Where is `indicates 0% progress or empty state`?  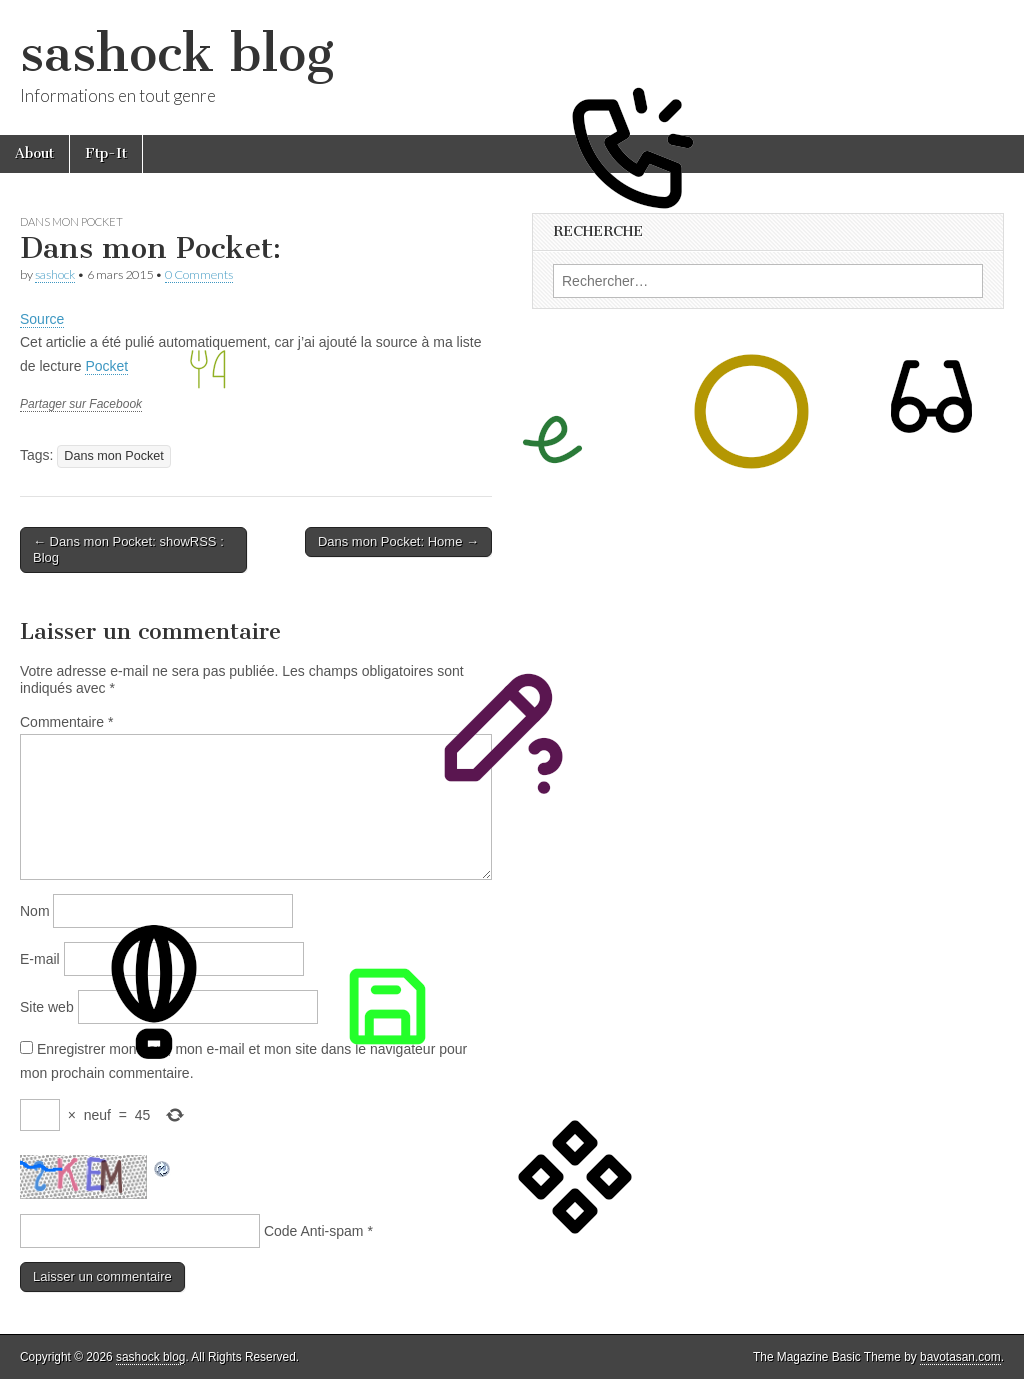 indicates 0% progress or empty state is located at coordinates (751, 411).